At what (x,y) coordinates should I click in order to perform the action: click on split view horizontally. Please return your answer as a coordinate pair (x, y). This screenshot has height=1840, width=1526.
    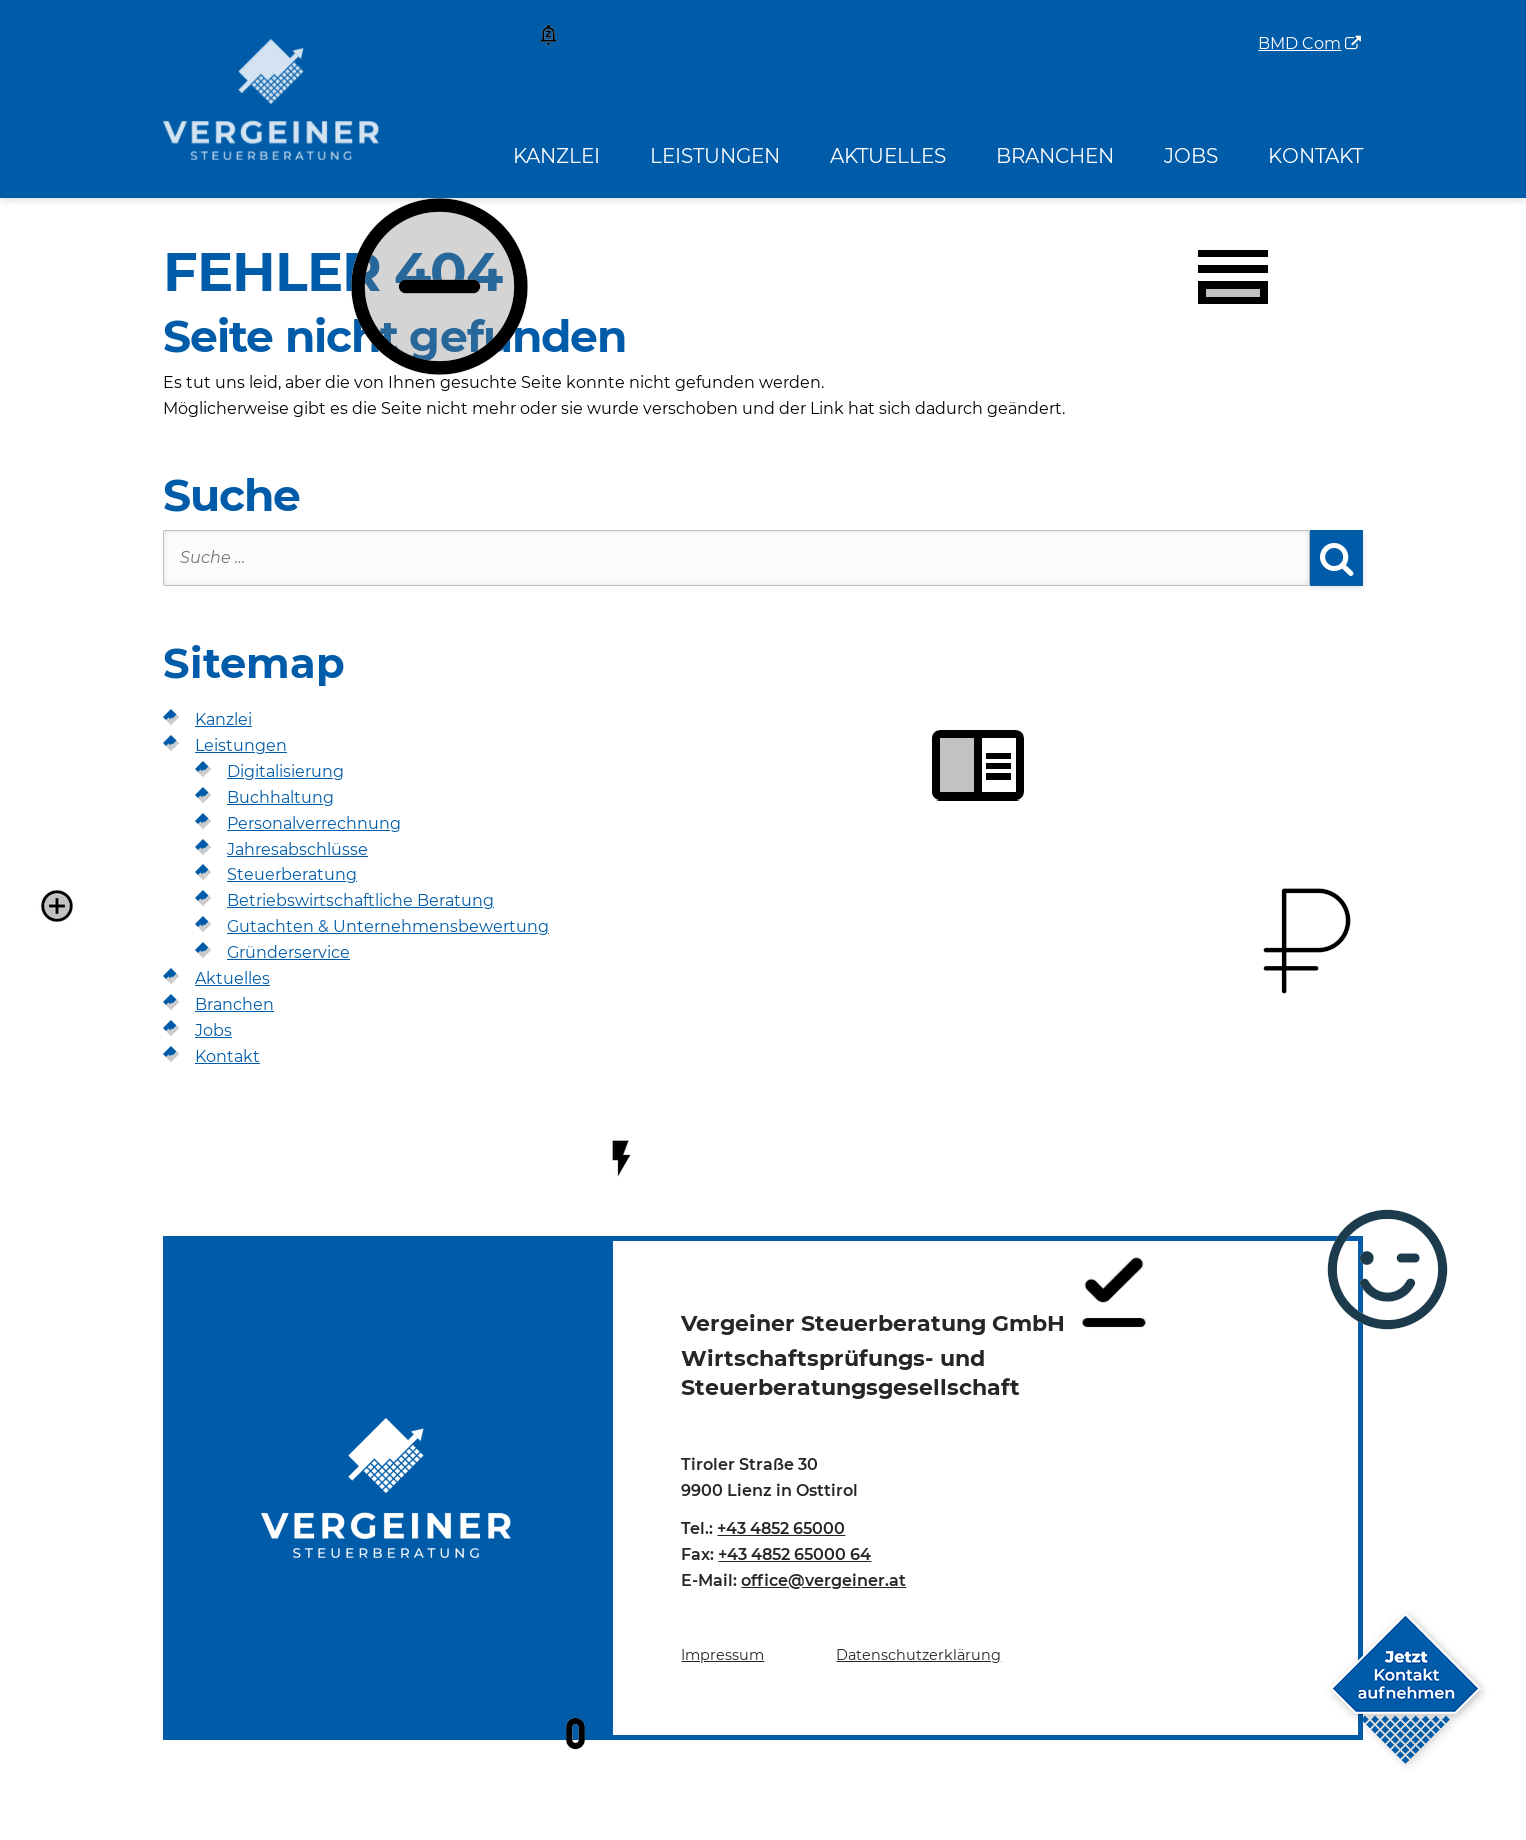
    Looking at the image, I should click on (1233, 277).